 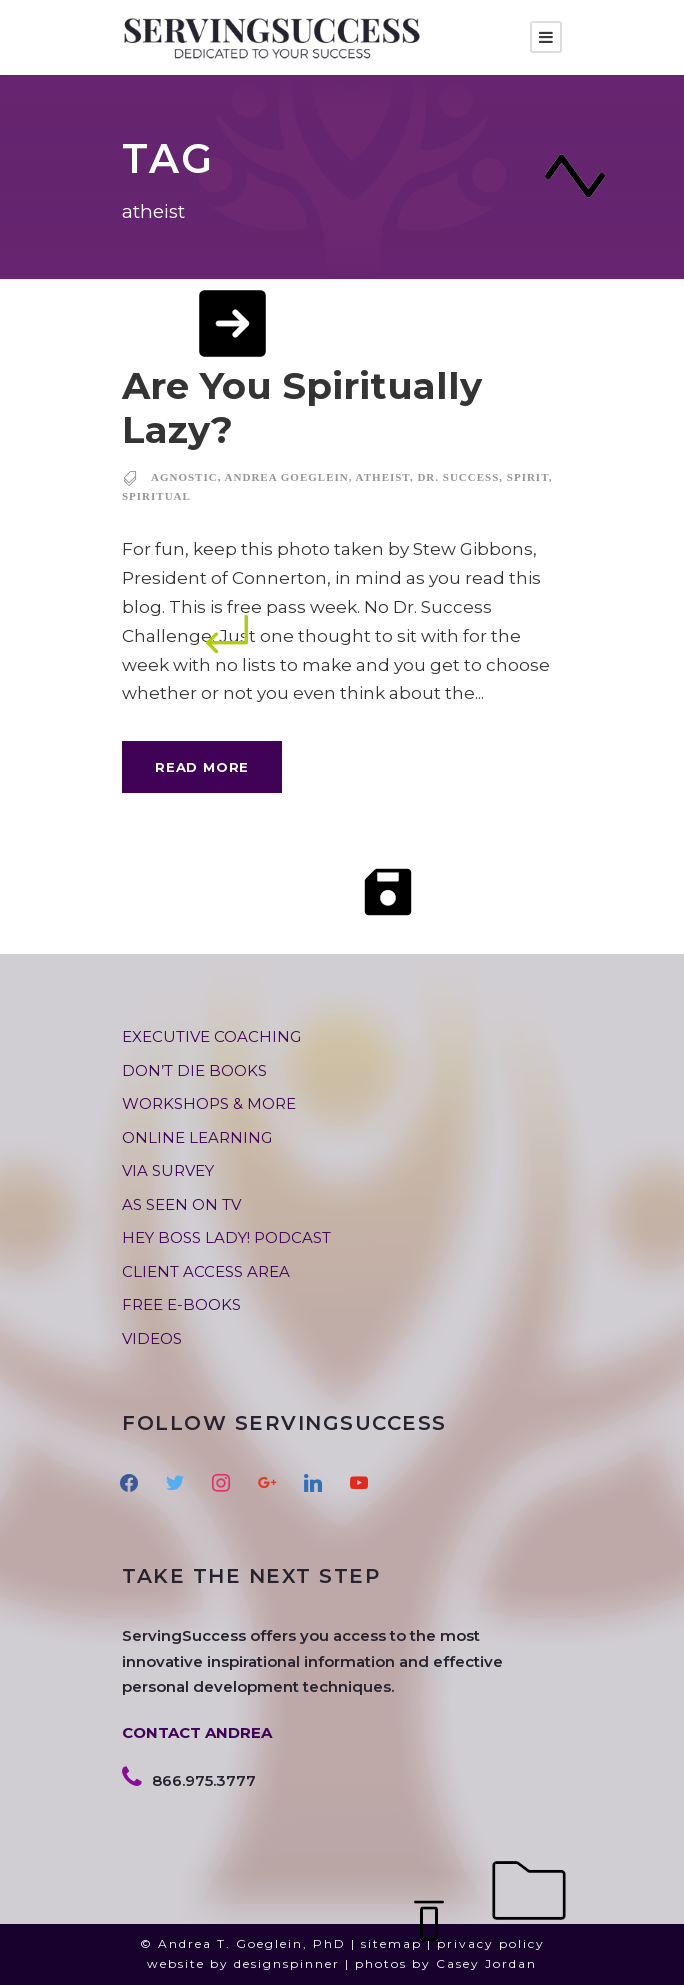 I want to click on navigate to the next item or screen, so click(x=232, y=323).